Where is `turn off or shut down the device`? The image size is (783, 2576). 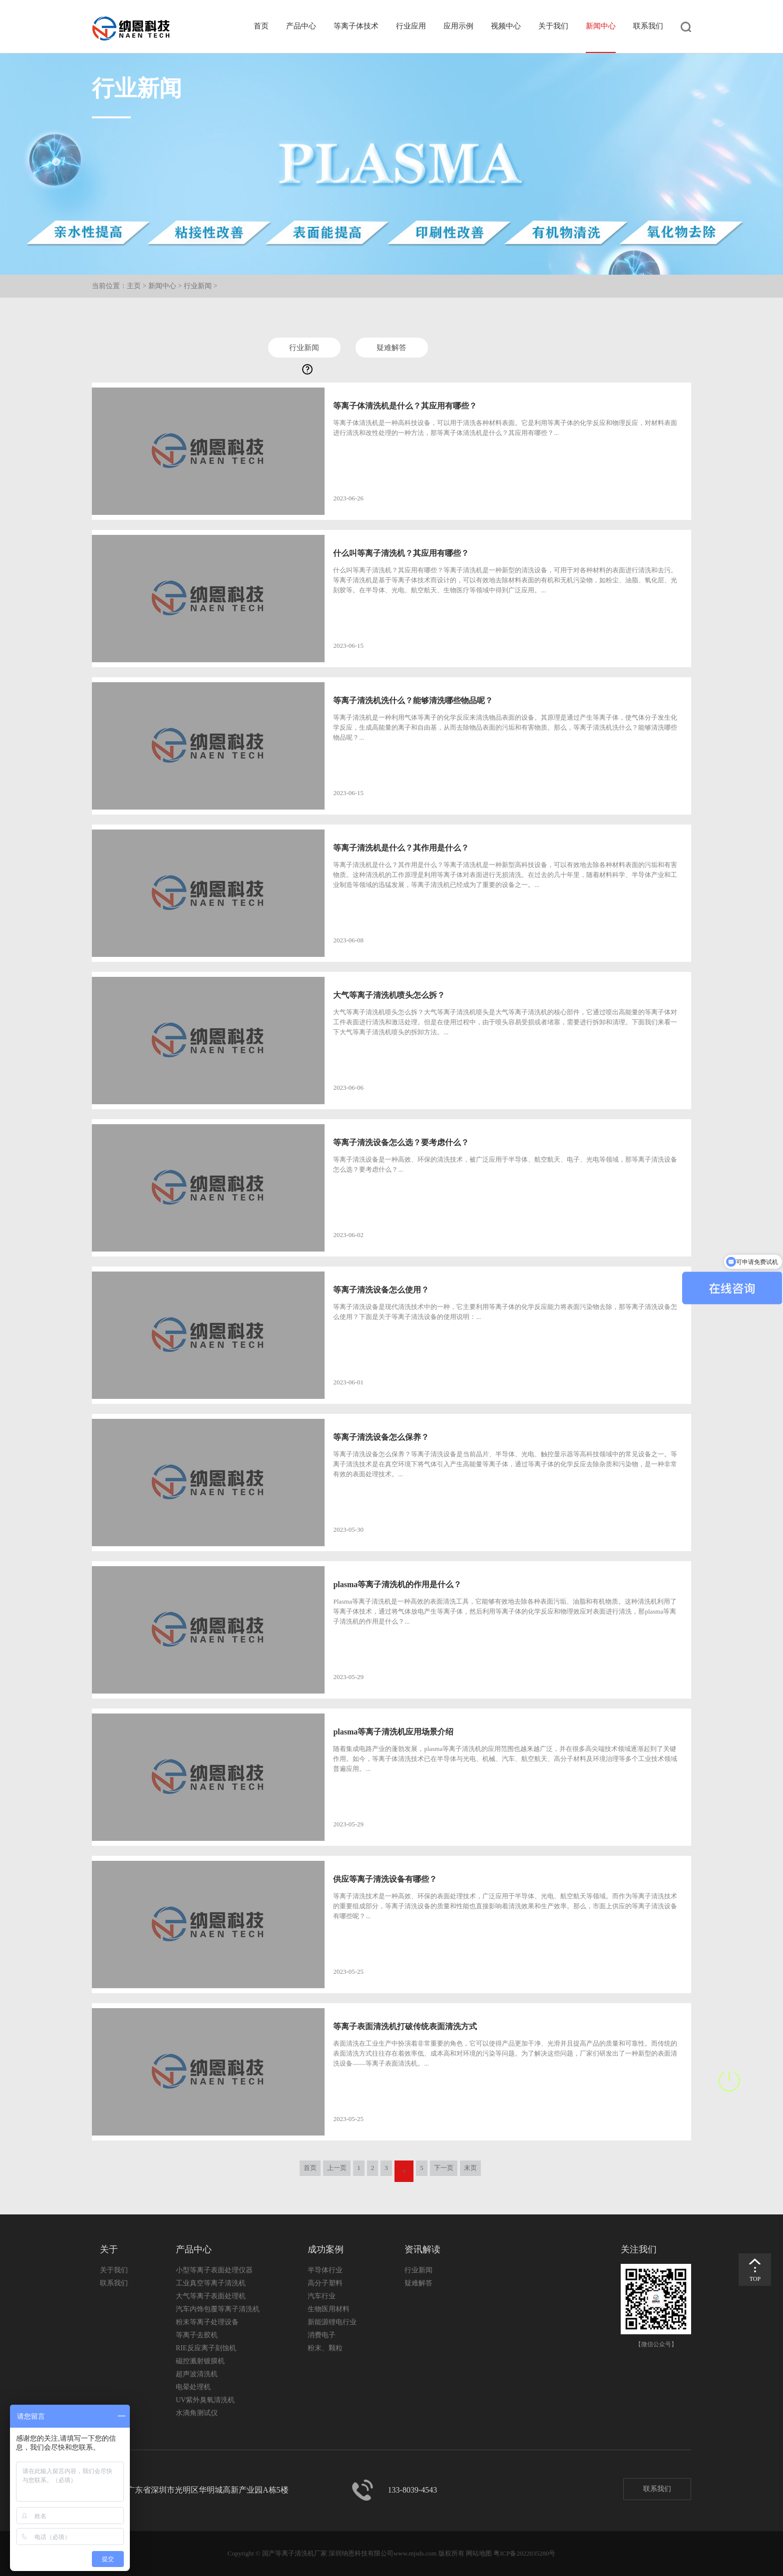
turn off or shut down the device is located at coordinates (729, 2081).